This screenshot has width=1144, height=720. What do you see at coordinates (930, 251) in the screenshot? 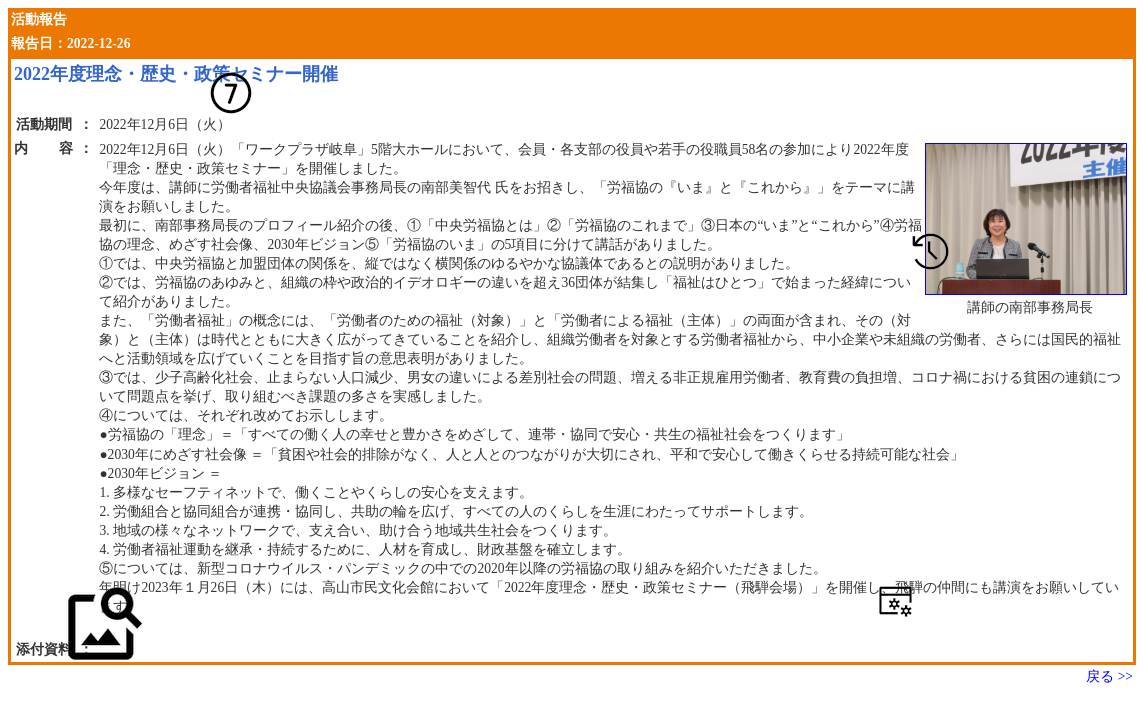
I see `view recent activity or history` at bounding box center [930, 251].